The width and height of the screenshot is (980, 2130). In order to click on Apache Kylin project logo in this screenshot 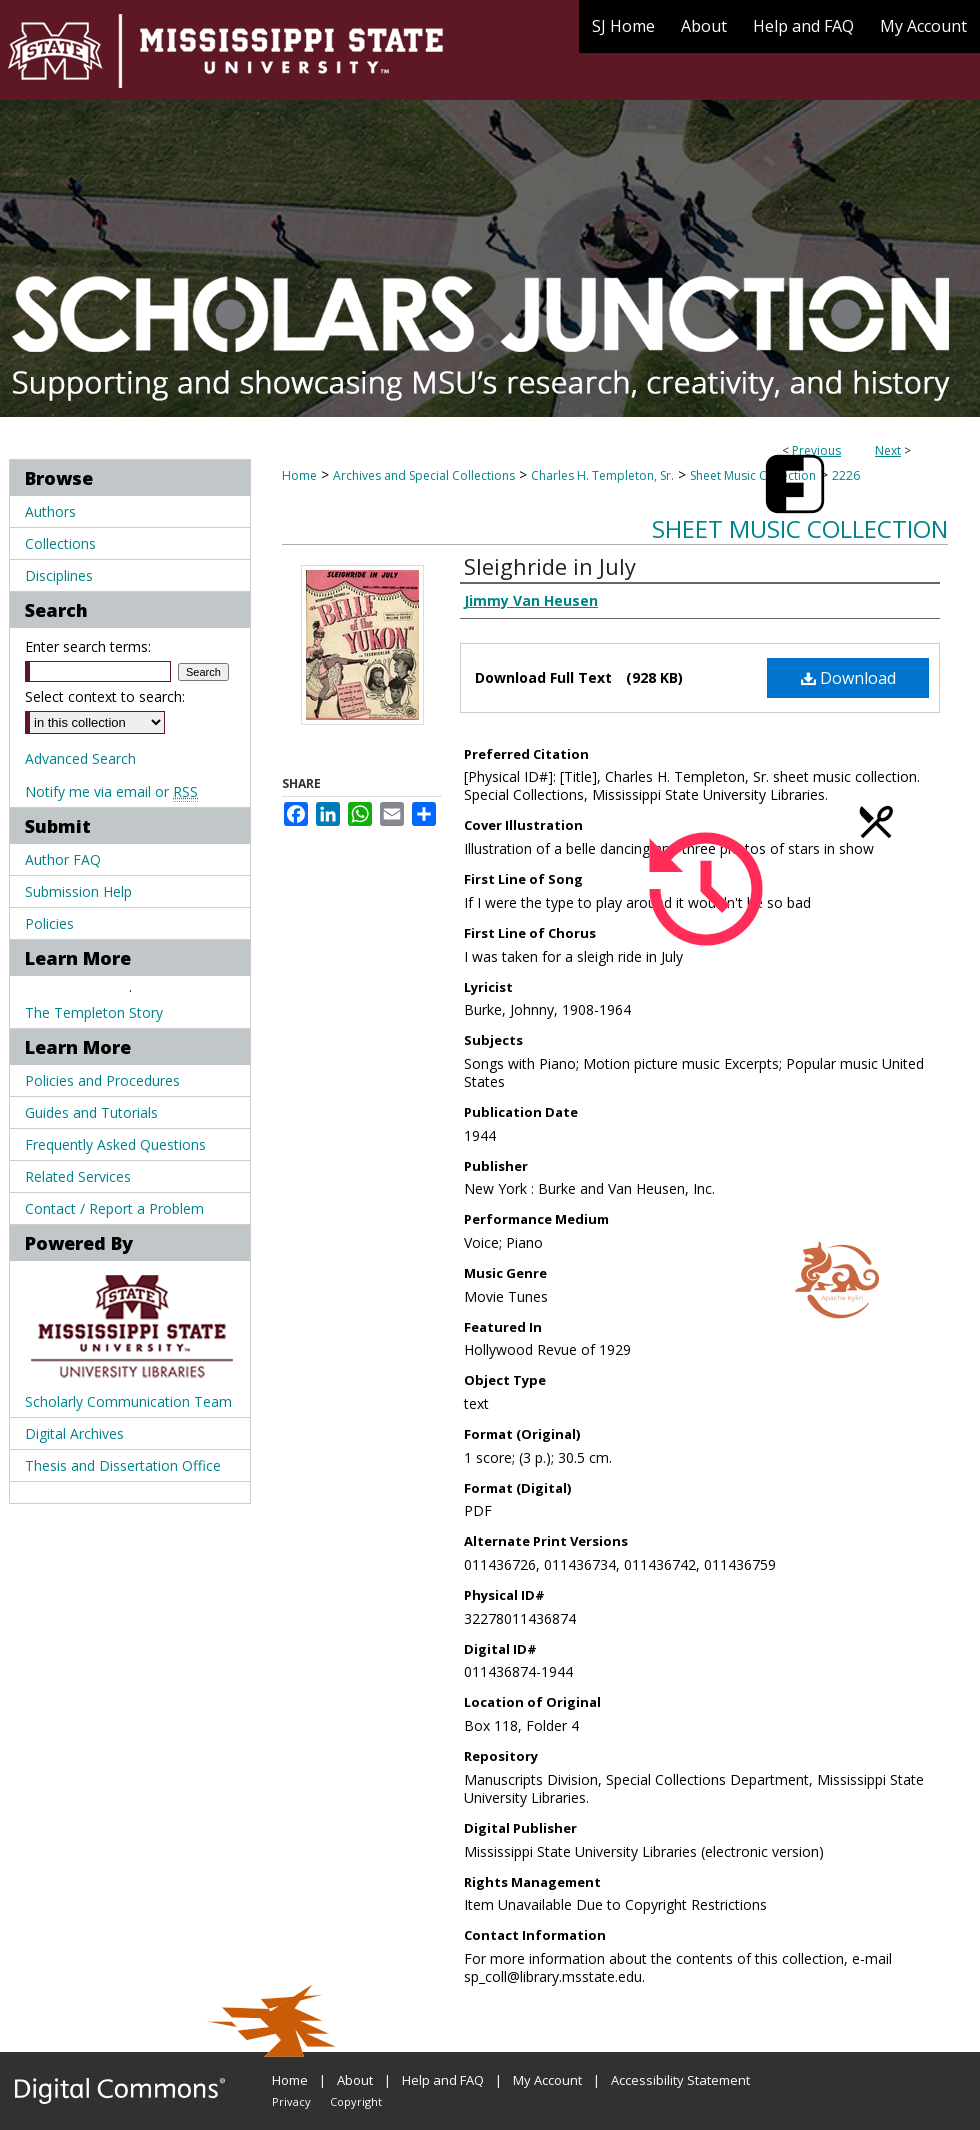, I will do `click(837, 1280)`.